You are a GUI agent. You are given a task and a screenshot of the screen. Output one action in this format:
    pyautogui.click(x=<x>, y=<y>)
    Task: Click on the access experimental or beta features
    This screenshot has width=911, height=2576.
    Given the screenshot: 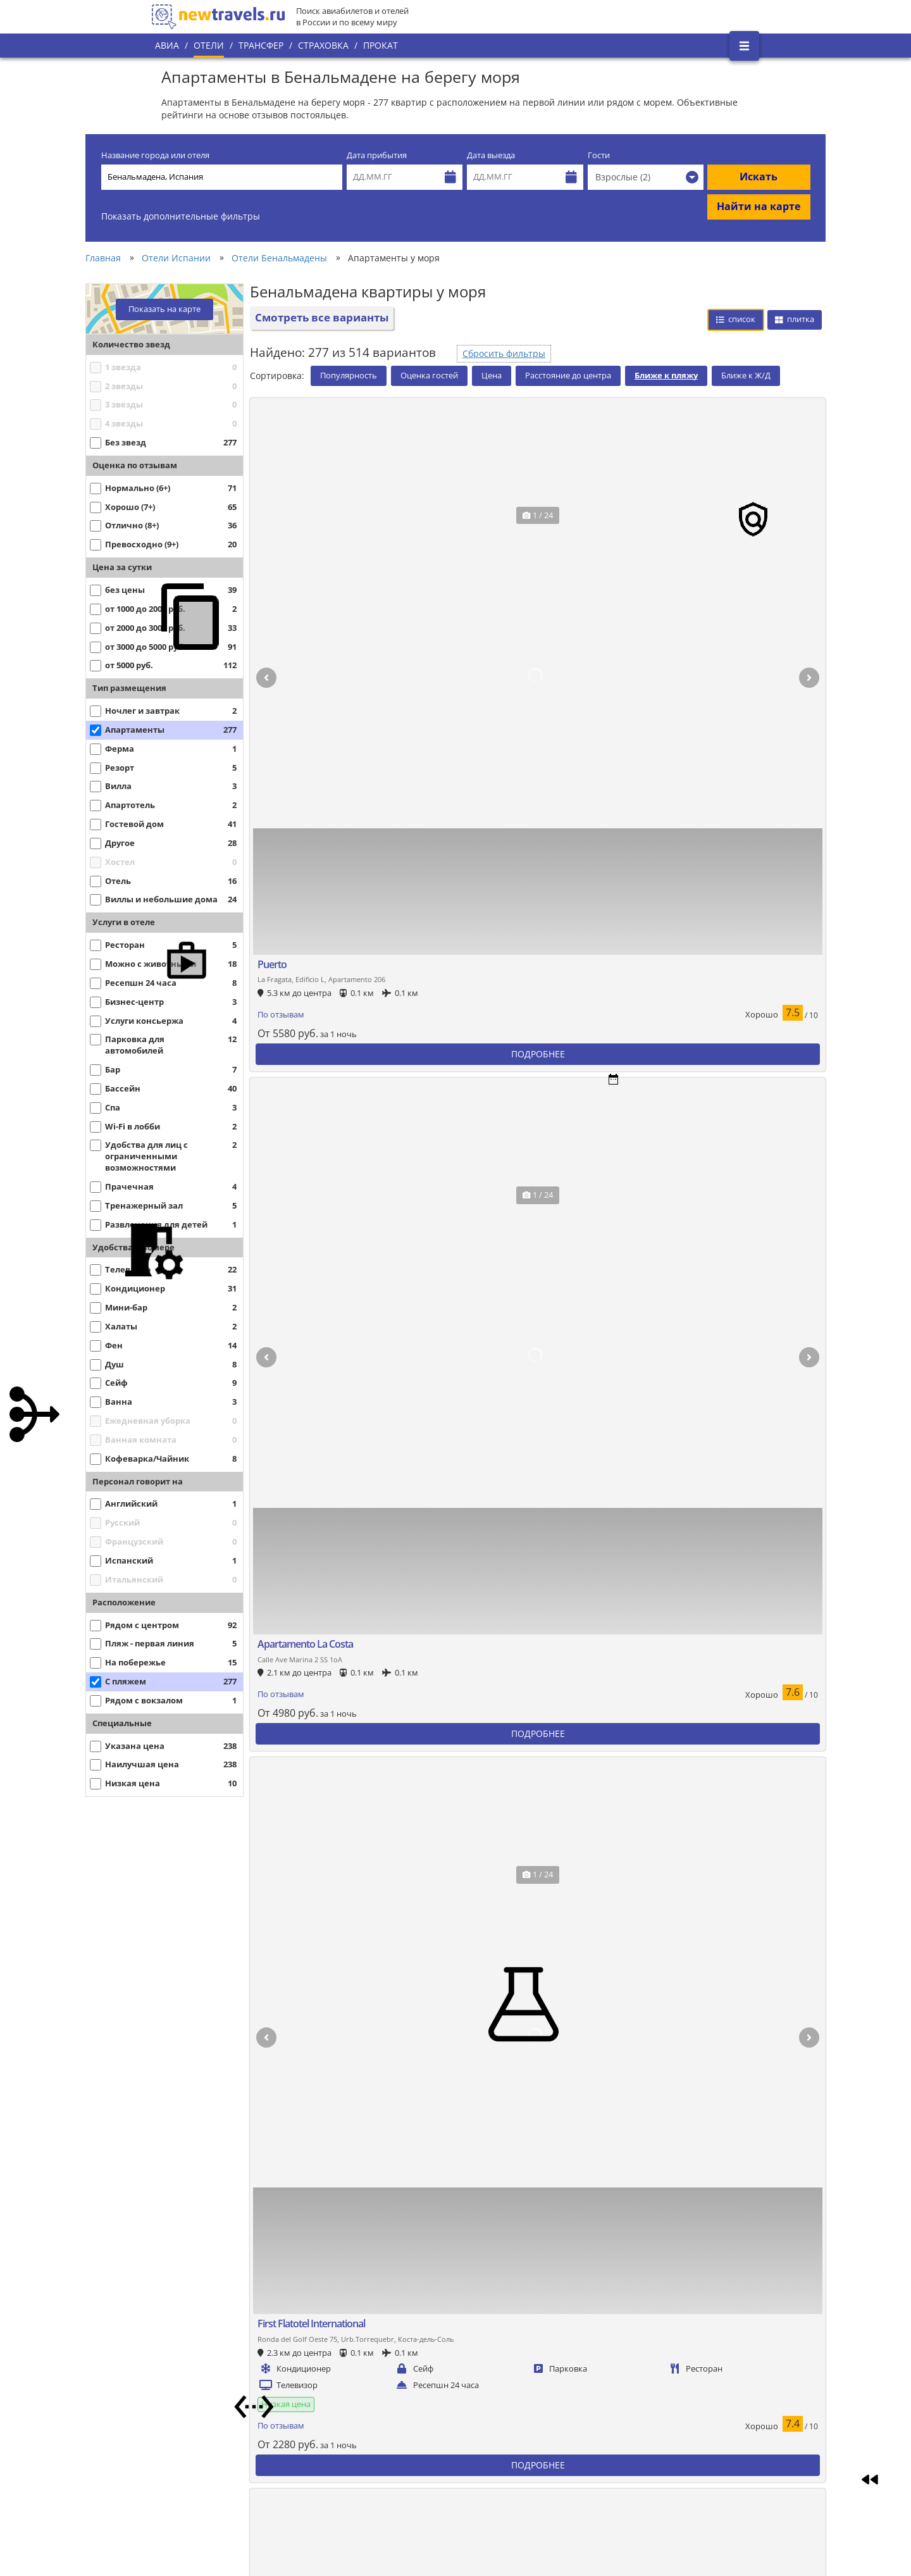 What is the action you would take?
    pyautogui.click(x=523, y=2004)
    